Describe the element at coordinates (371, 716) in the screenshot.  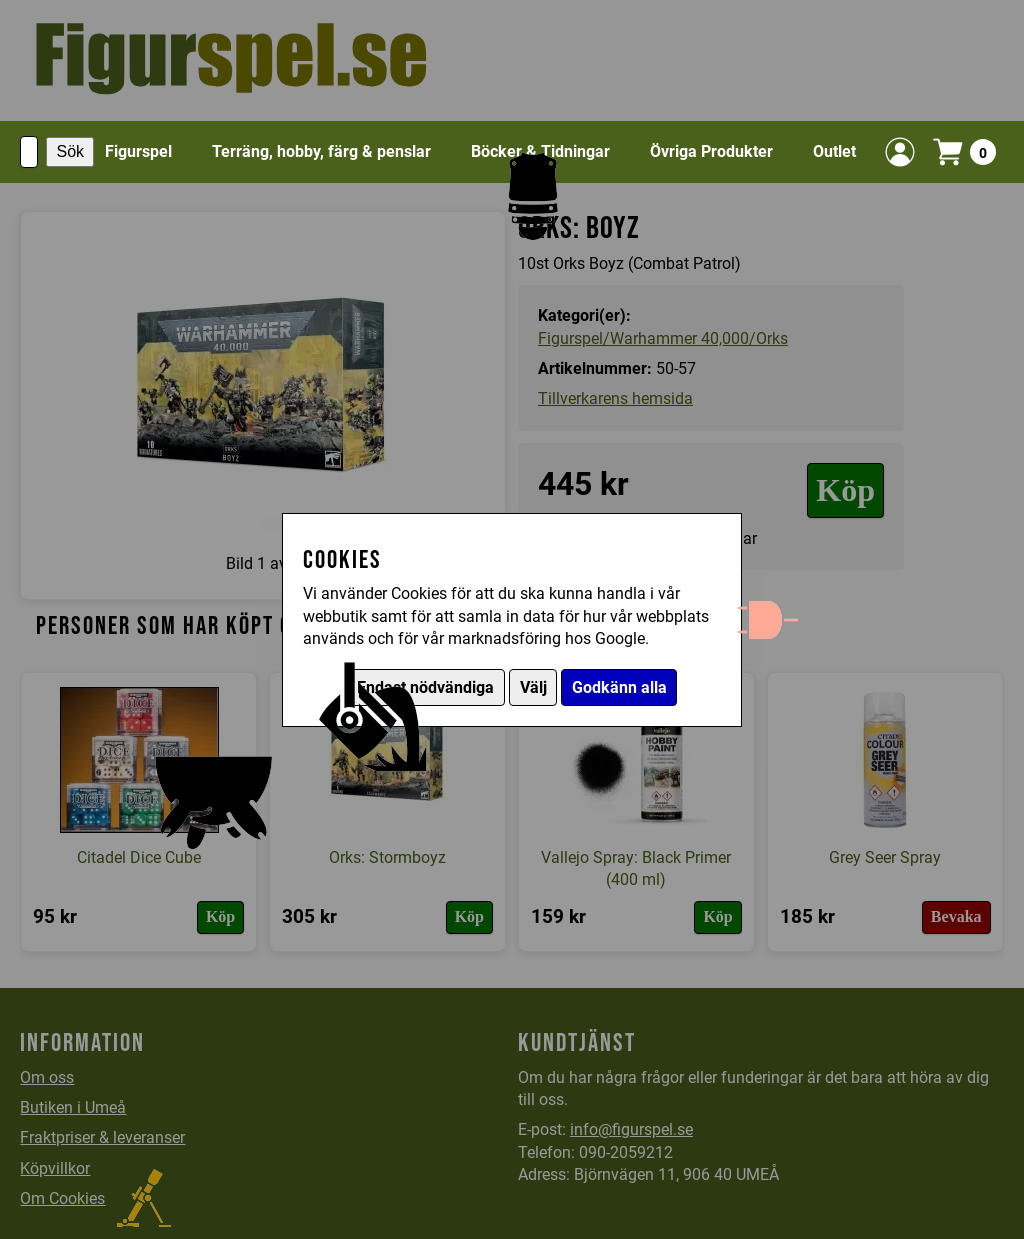
I see `pour molten metal in a crafting game` at that location.